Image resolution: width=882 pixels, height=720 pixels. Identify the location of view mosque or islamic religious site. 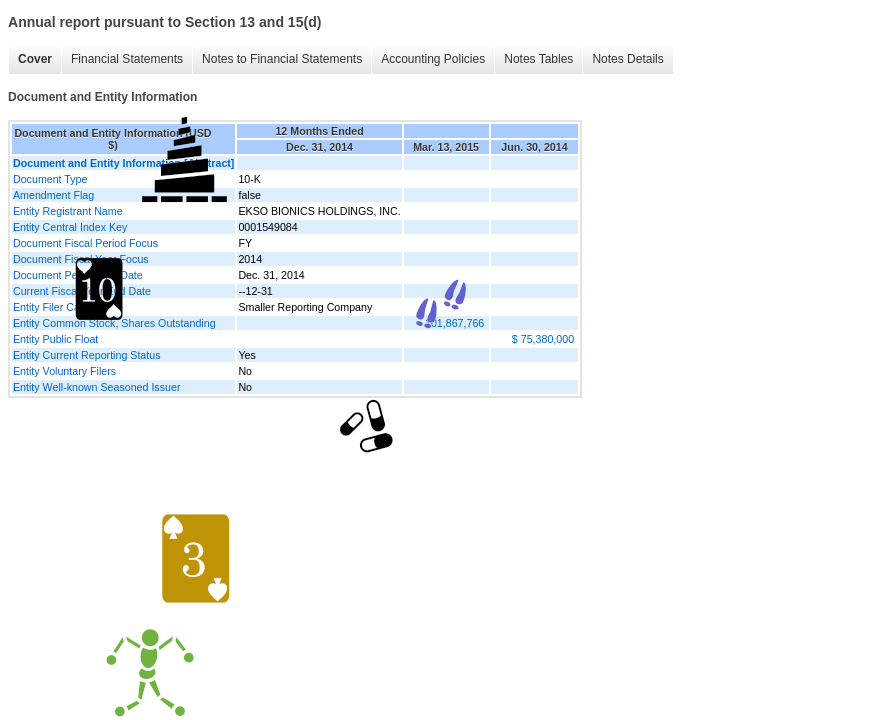
(184, 156).